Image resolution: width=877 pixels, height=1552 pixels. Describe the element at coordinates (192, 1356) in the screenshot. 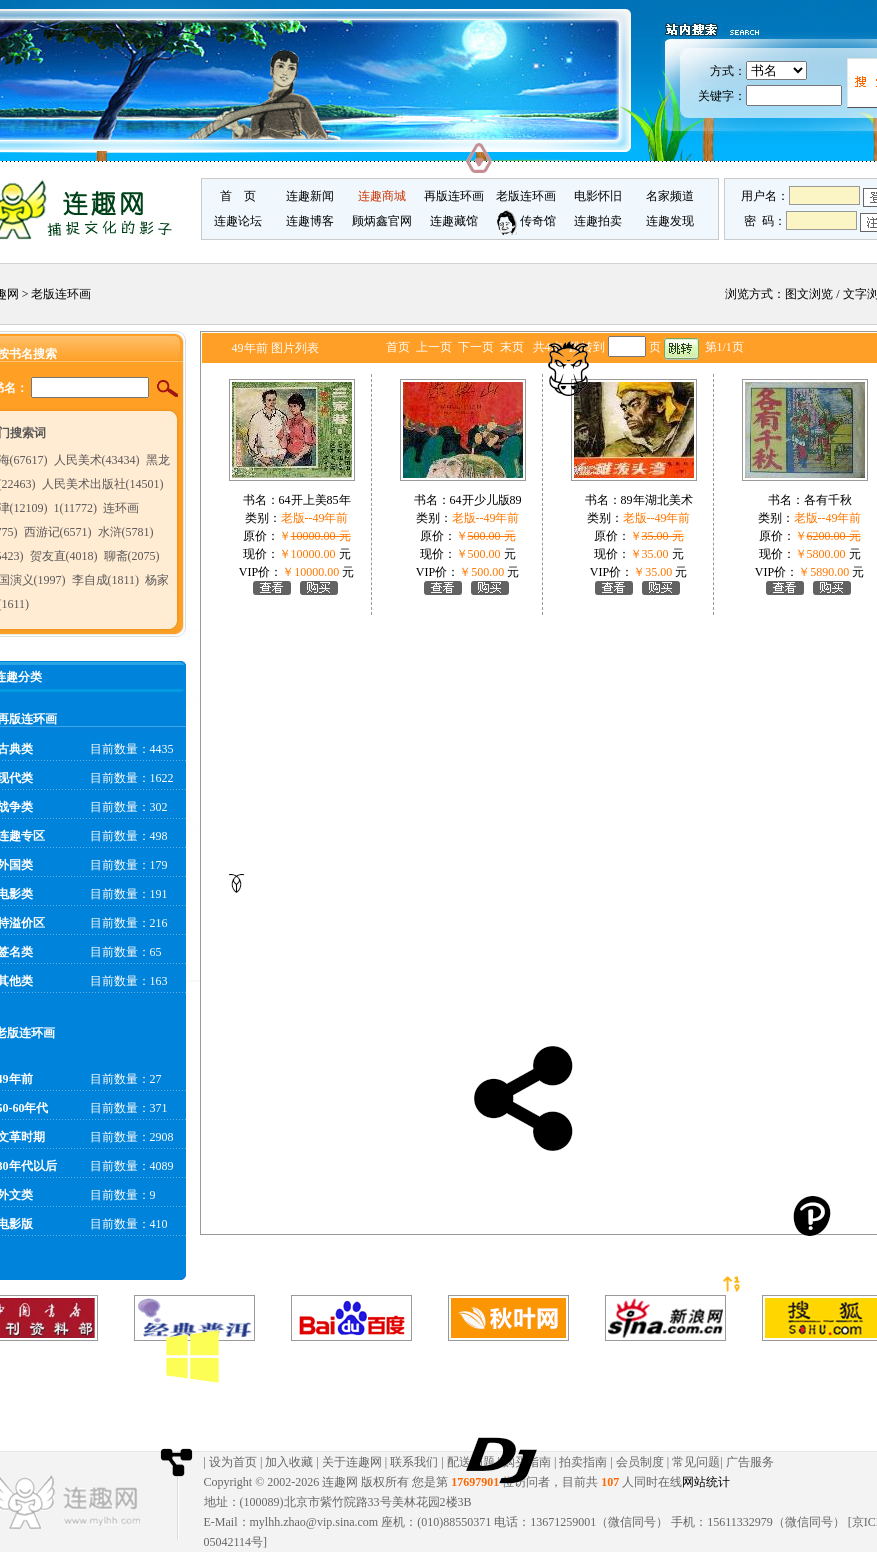

I see `windows operating system logo` at that location.